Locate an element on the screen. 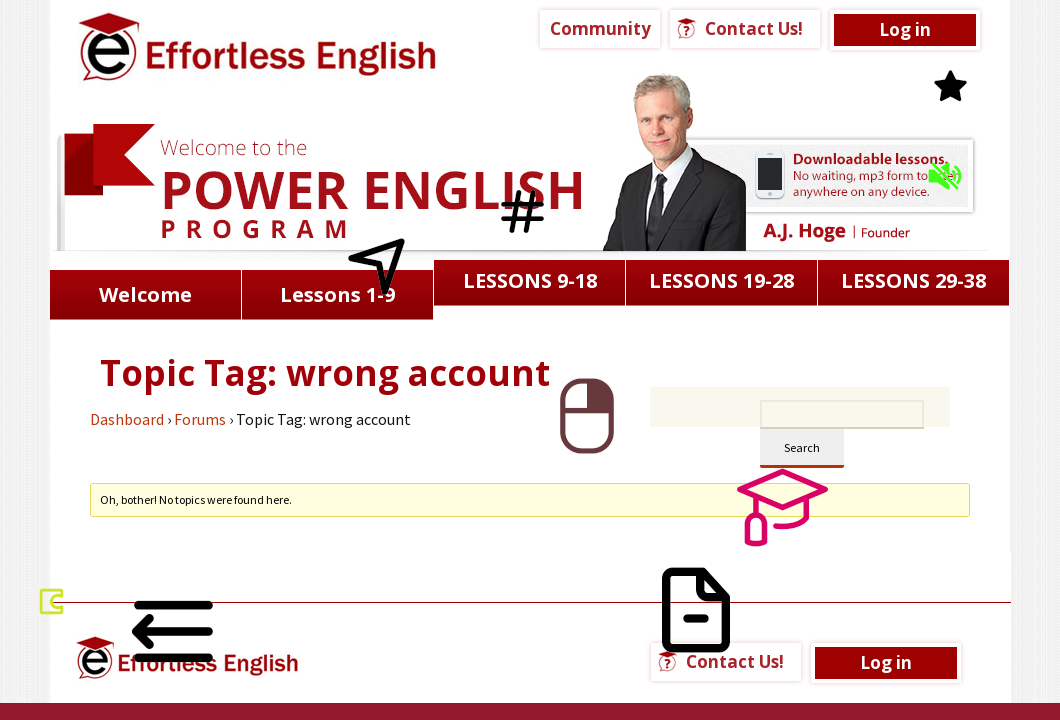 The width and height of the screenshot is (1060, 720). go back to previous menu is located at coordinates (173, 631).